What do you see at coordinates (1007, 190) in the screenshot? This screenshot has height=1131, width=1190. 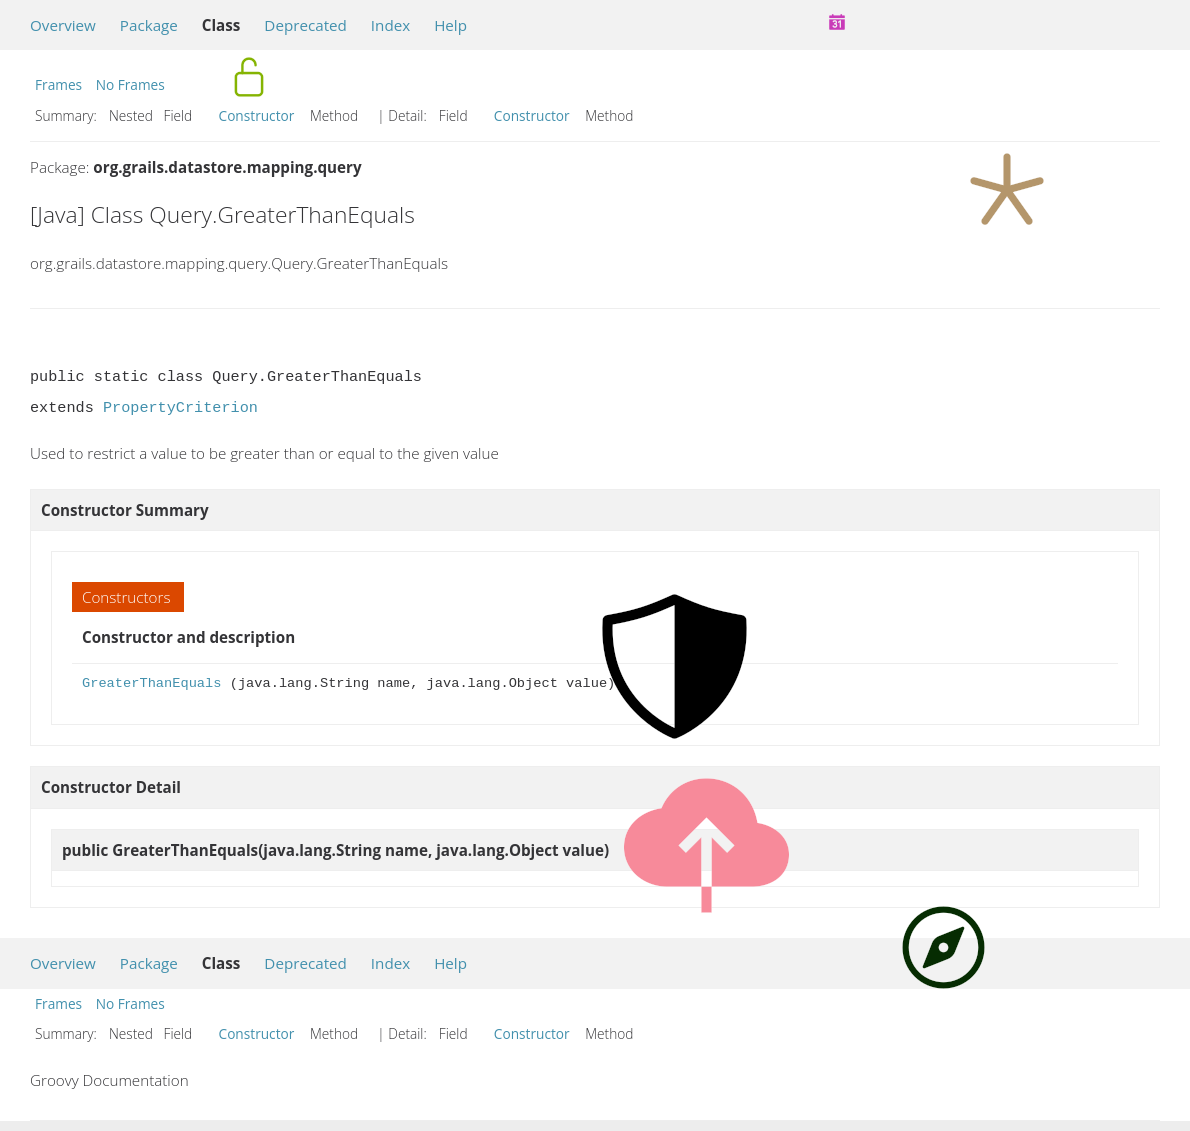 I see `indicates a required field in a form` at bounding box center [1007, 190].